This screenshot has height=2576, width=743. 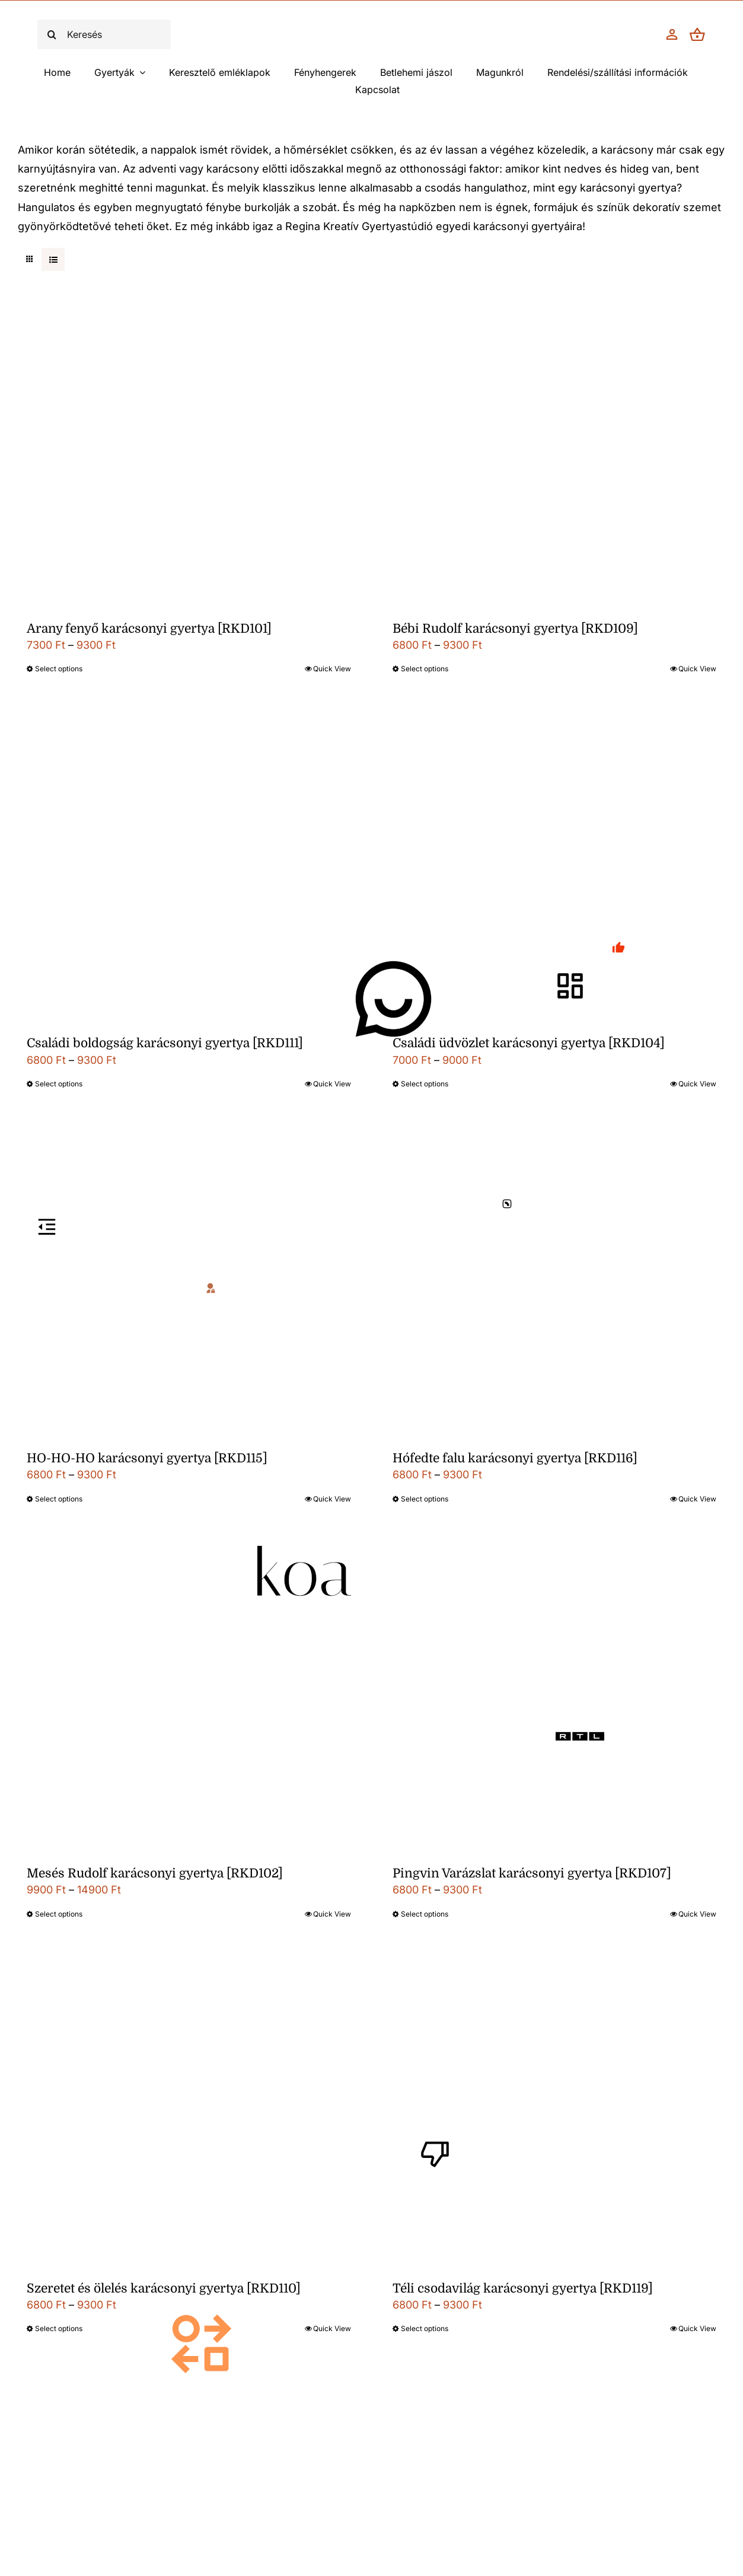 I want to click on open chat or messaging feature, so click(x=393, y=999).